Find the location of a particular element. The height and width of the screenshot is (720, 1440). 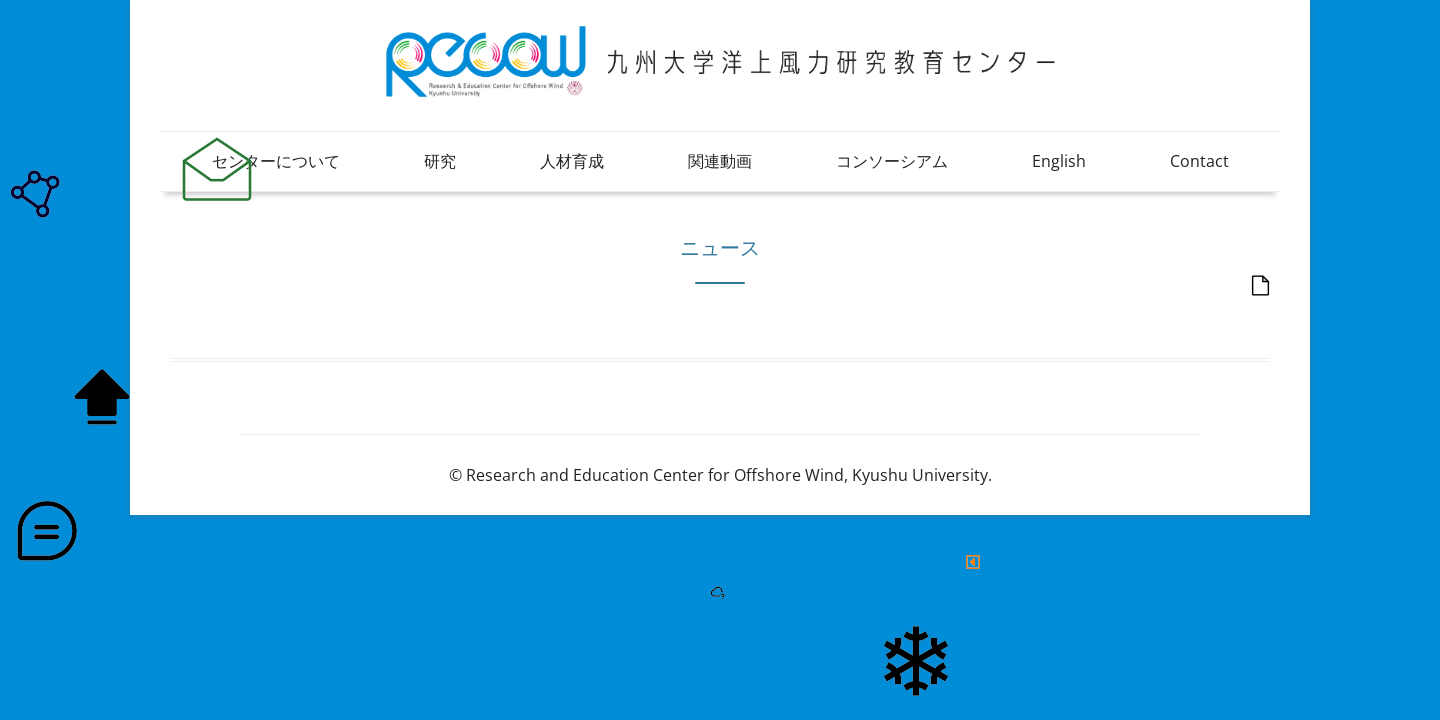

access polygon or shape drawing tool is located at coordinates (36, 194).